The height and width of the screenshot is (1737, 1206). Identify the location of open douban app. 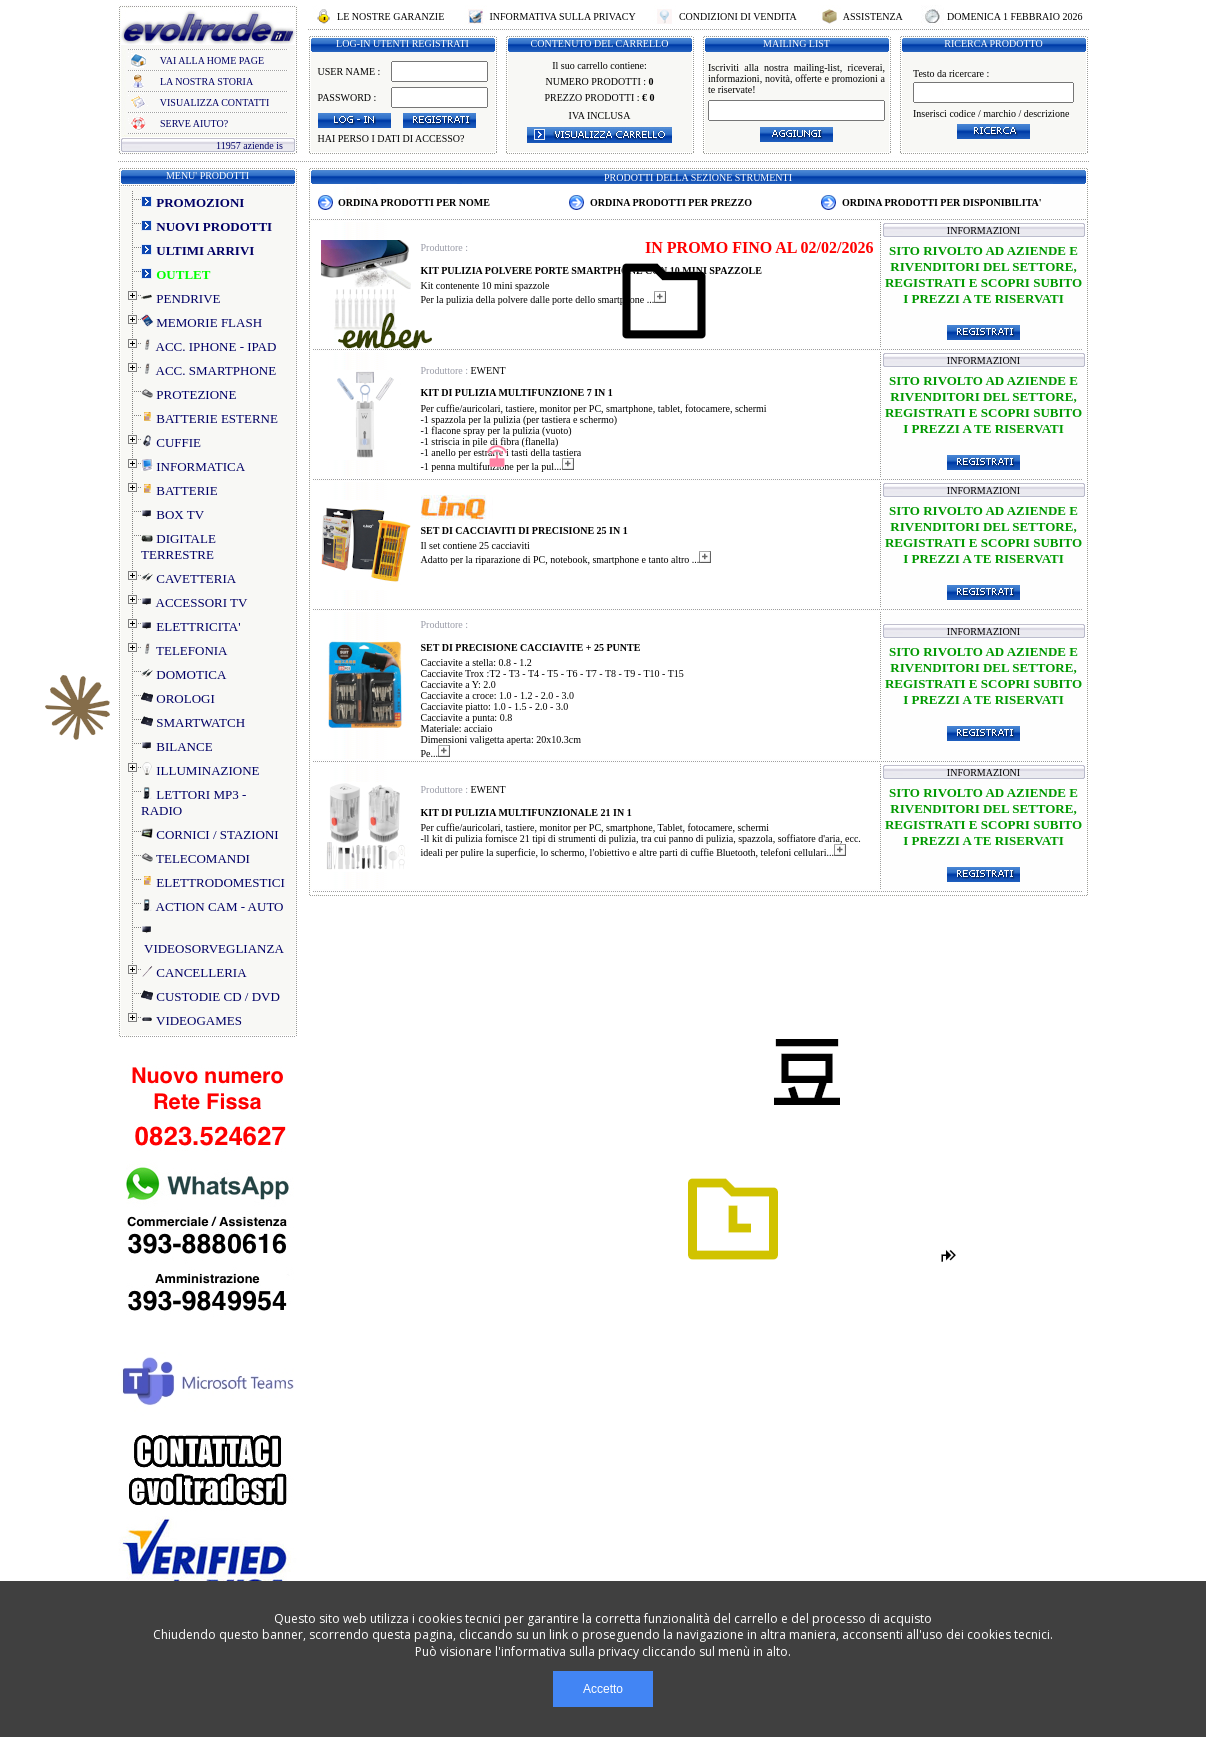
(807, 1072).